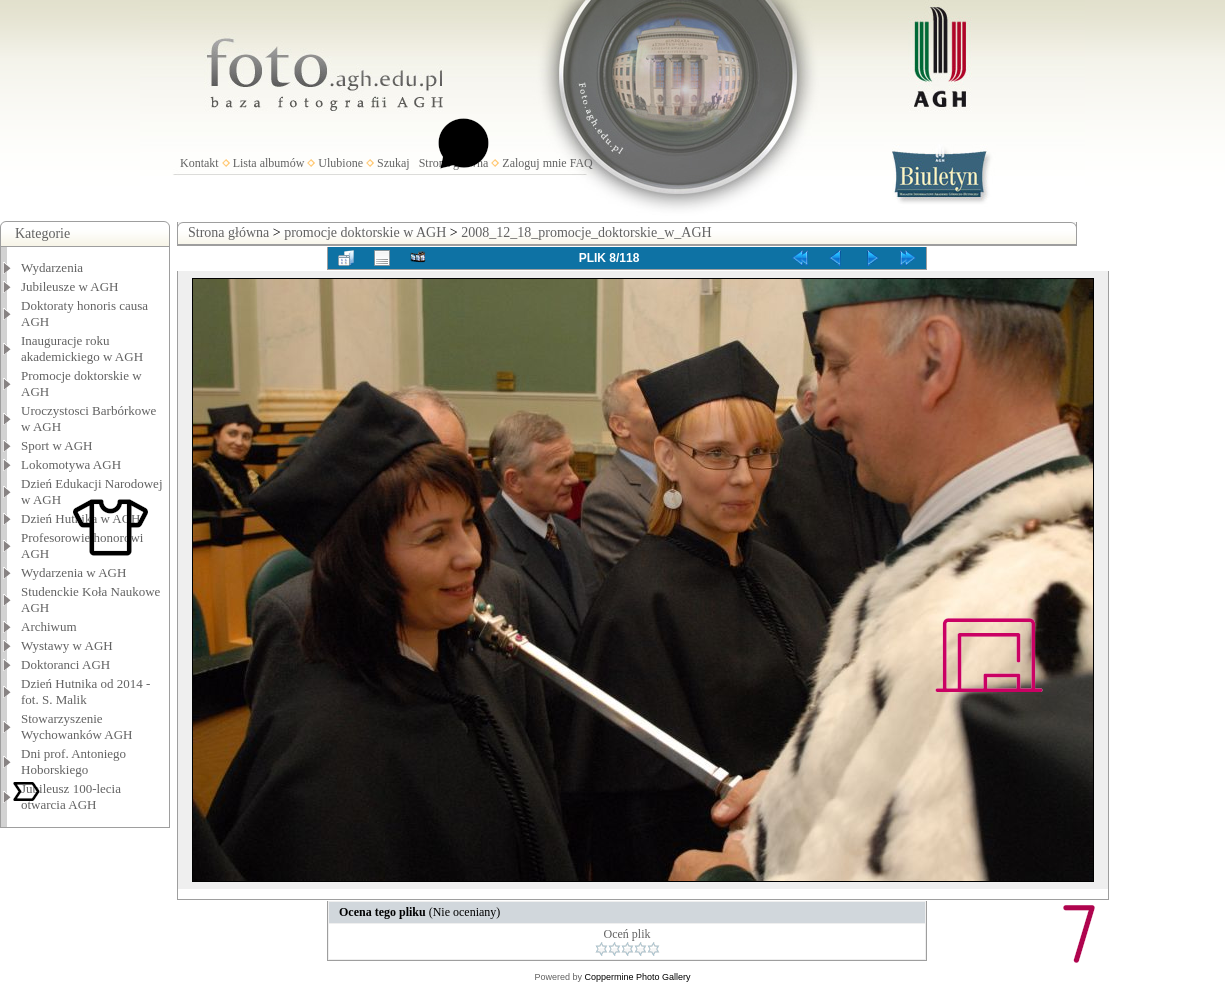 The image size is (1225, 992). What do you see at coordinates (989, 657) in the screenshot?
I see `access whiteboard or presentation mode` at bounding box center [989, 657].